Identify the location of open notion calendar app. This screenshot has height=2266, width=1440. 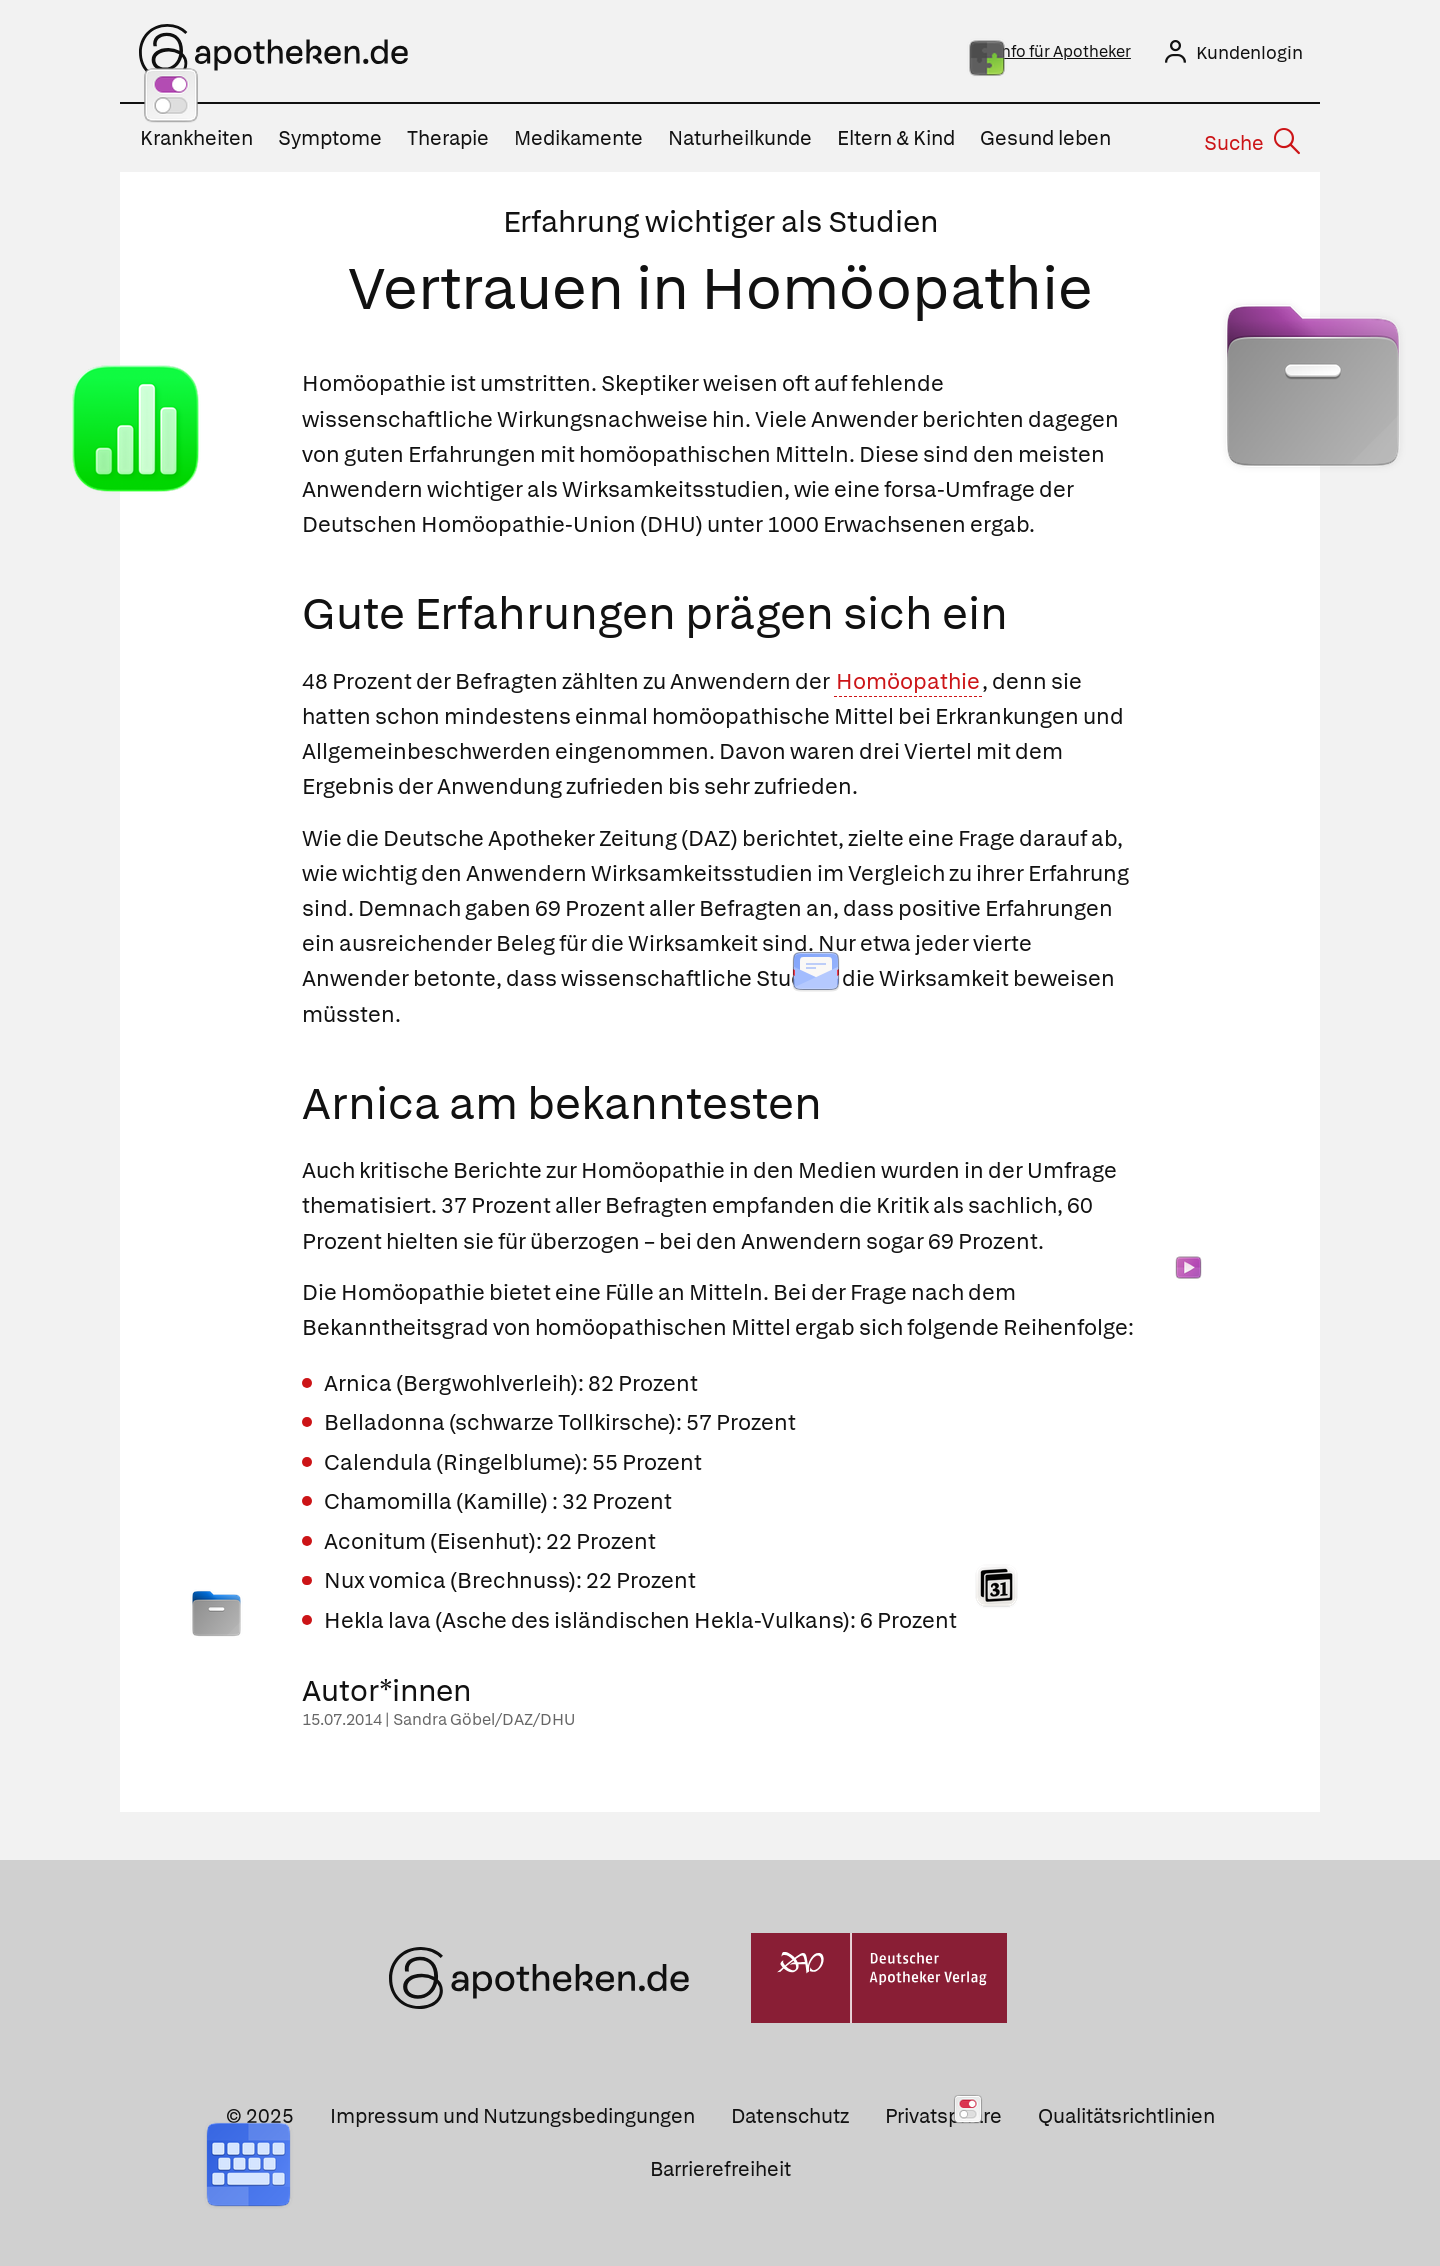
(996, 1585).